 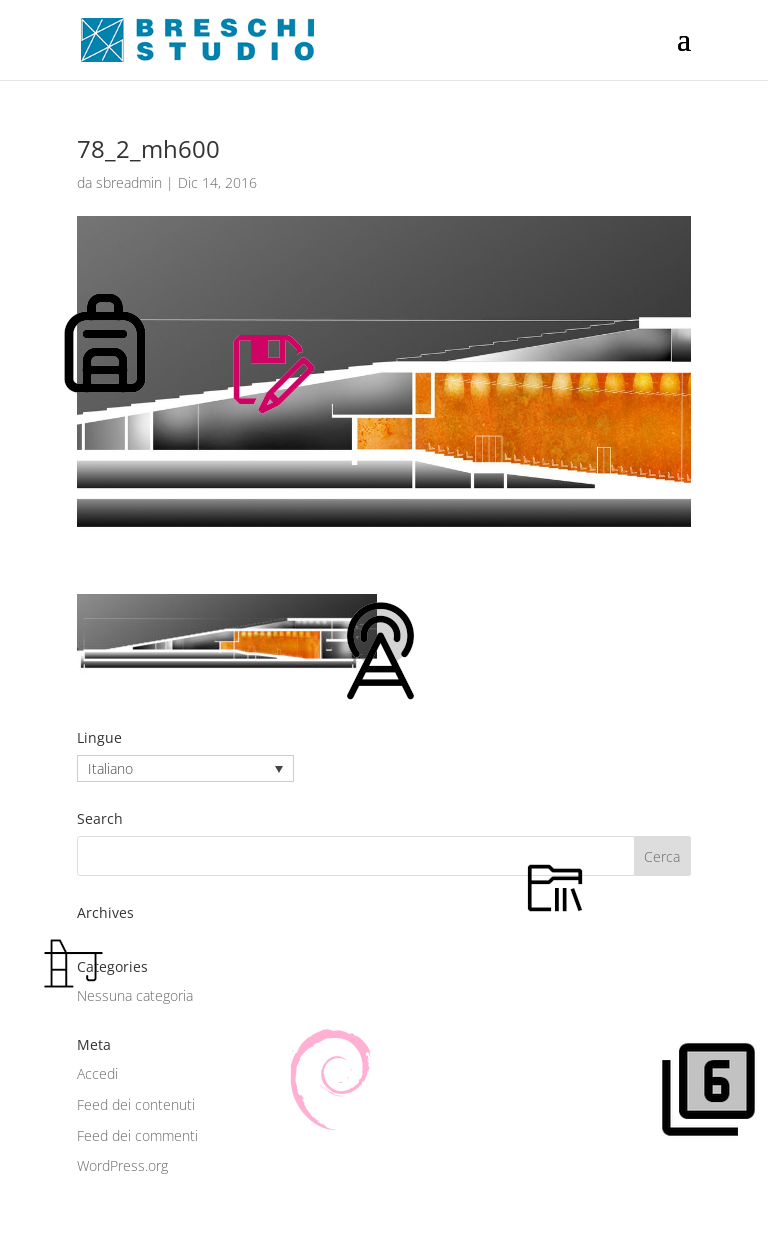 What do you see at coordinates (341, 1079) in the screenshot?
I see `open a debian linux terminal session` at bounding box center [341, 1079].